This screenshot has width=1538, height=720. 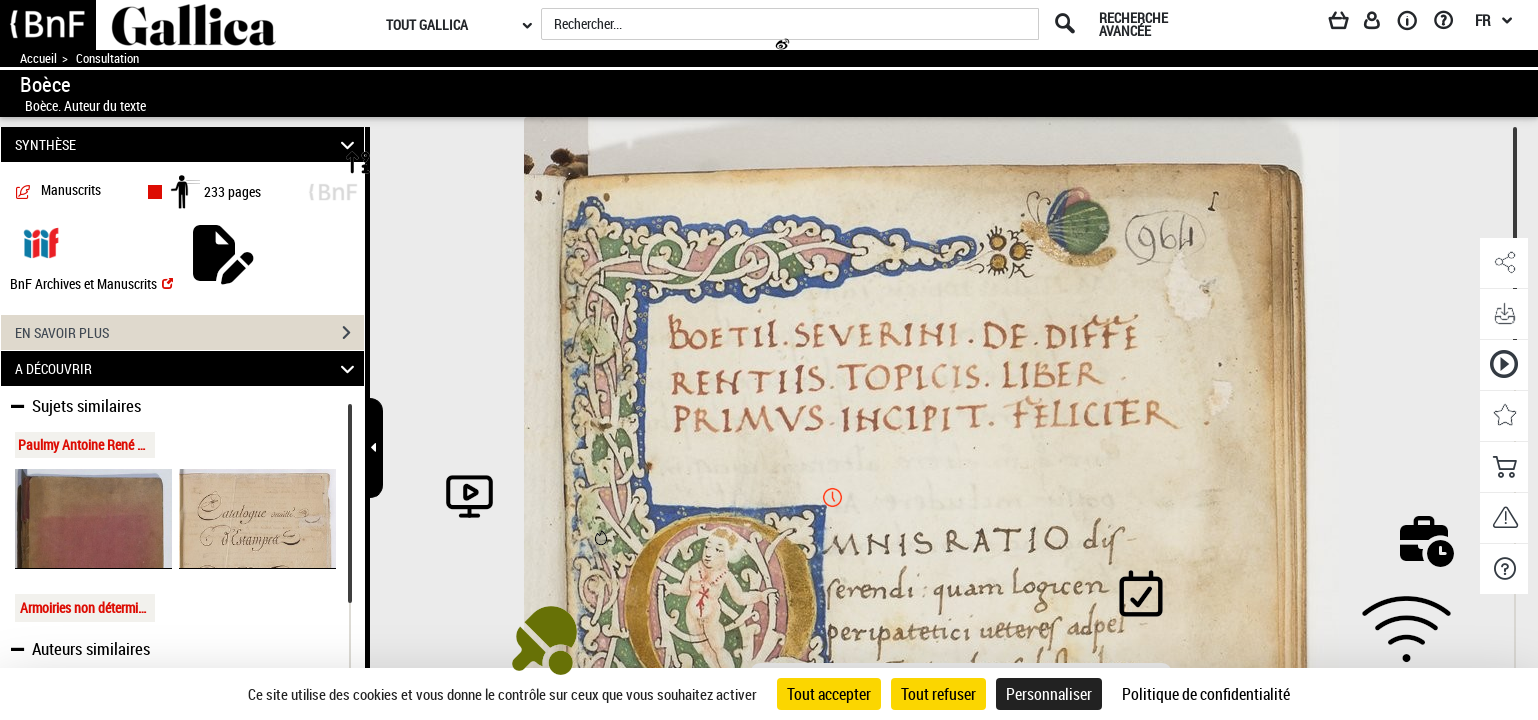 What do you see at coordinates (221, 253) in the screenshot?
I see `edit this document` at bounding box center [221, 253].